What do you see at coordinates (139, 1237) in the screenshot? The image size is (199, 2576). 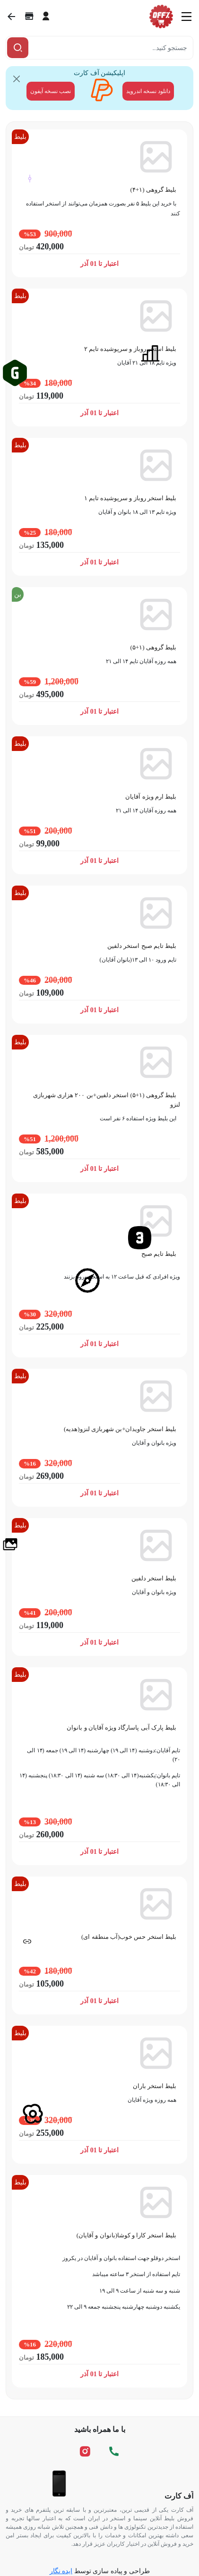 I see `indicates step 3 in a multi-step process` at bounding box center [139, 1237].